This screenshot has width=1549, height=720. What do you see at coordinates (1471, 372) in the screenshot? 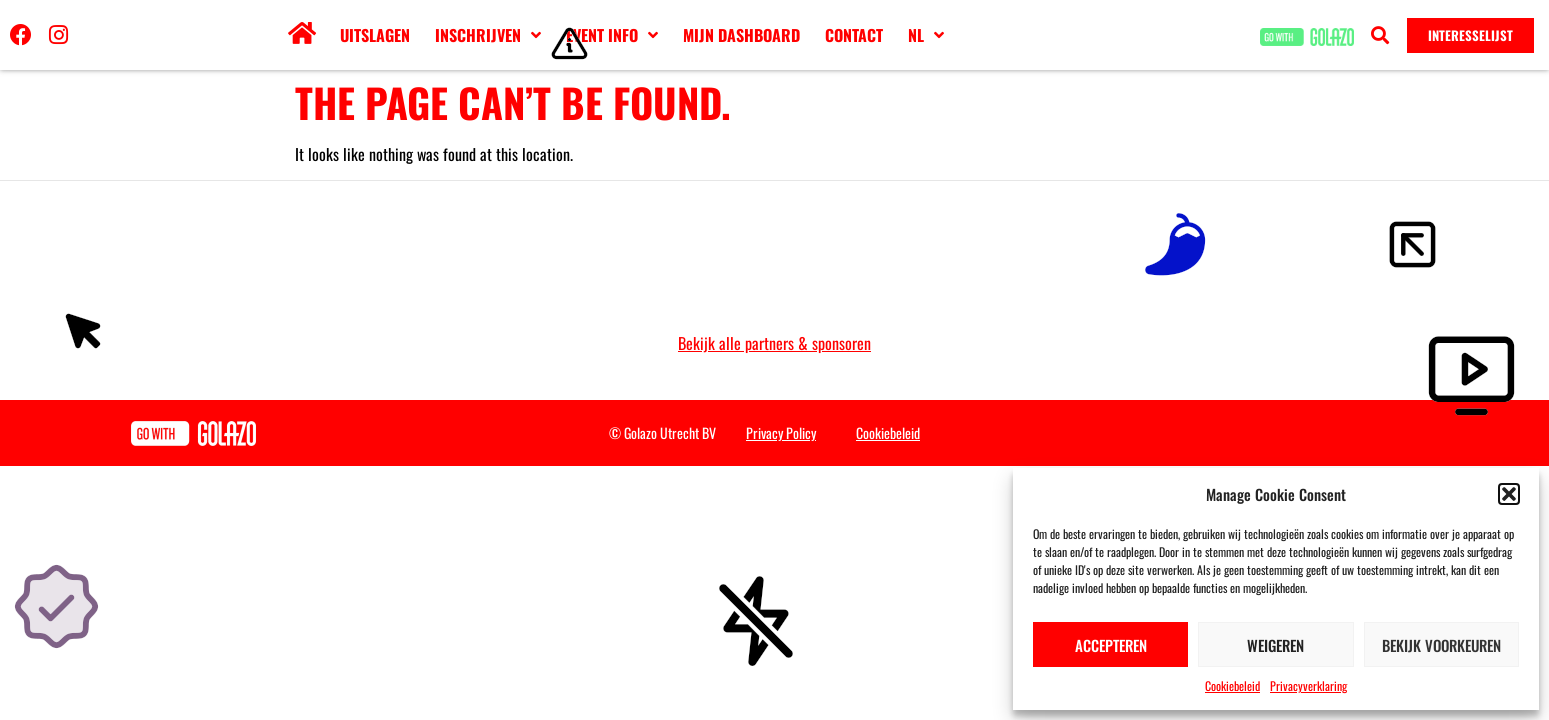
I see `play video on desktop monitor` at bounding box center [1471, 372].